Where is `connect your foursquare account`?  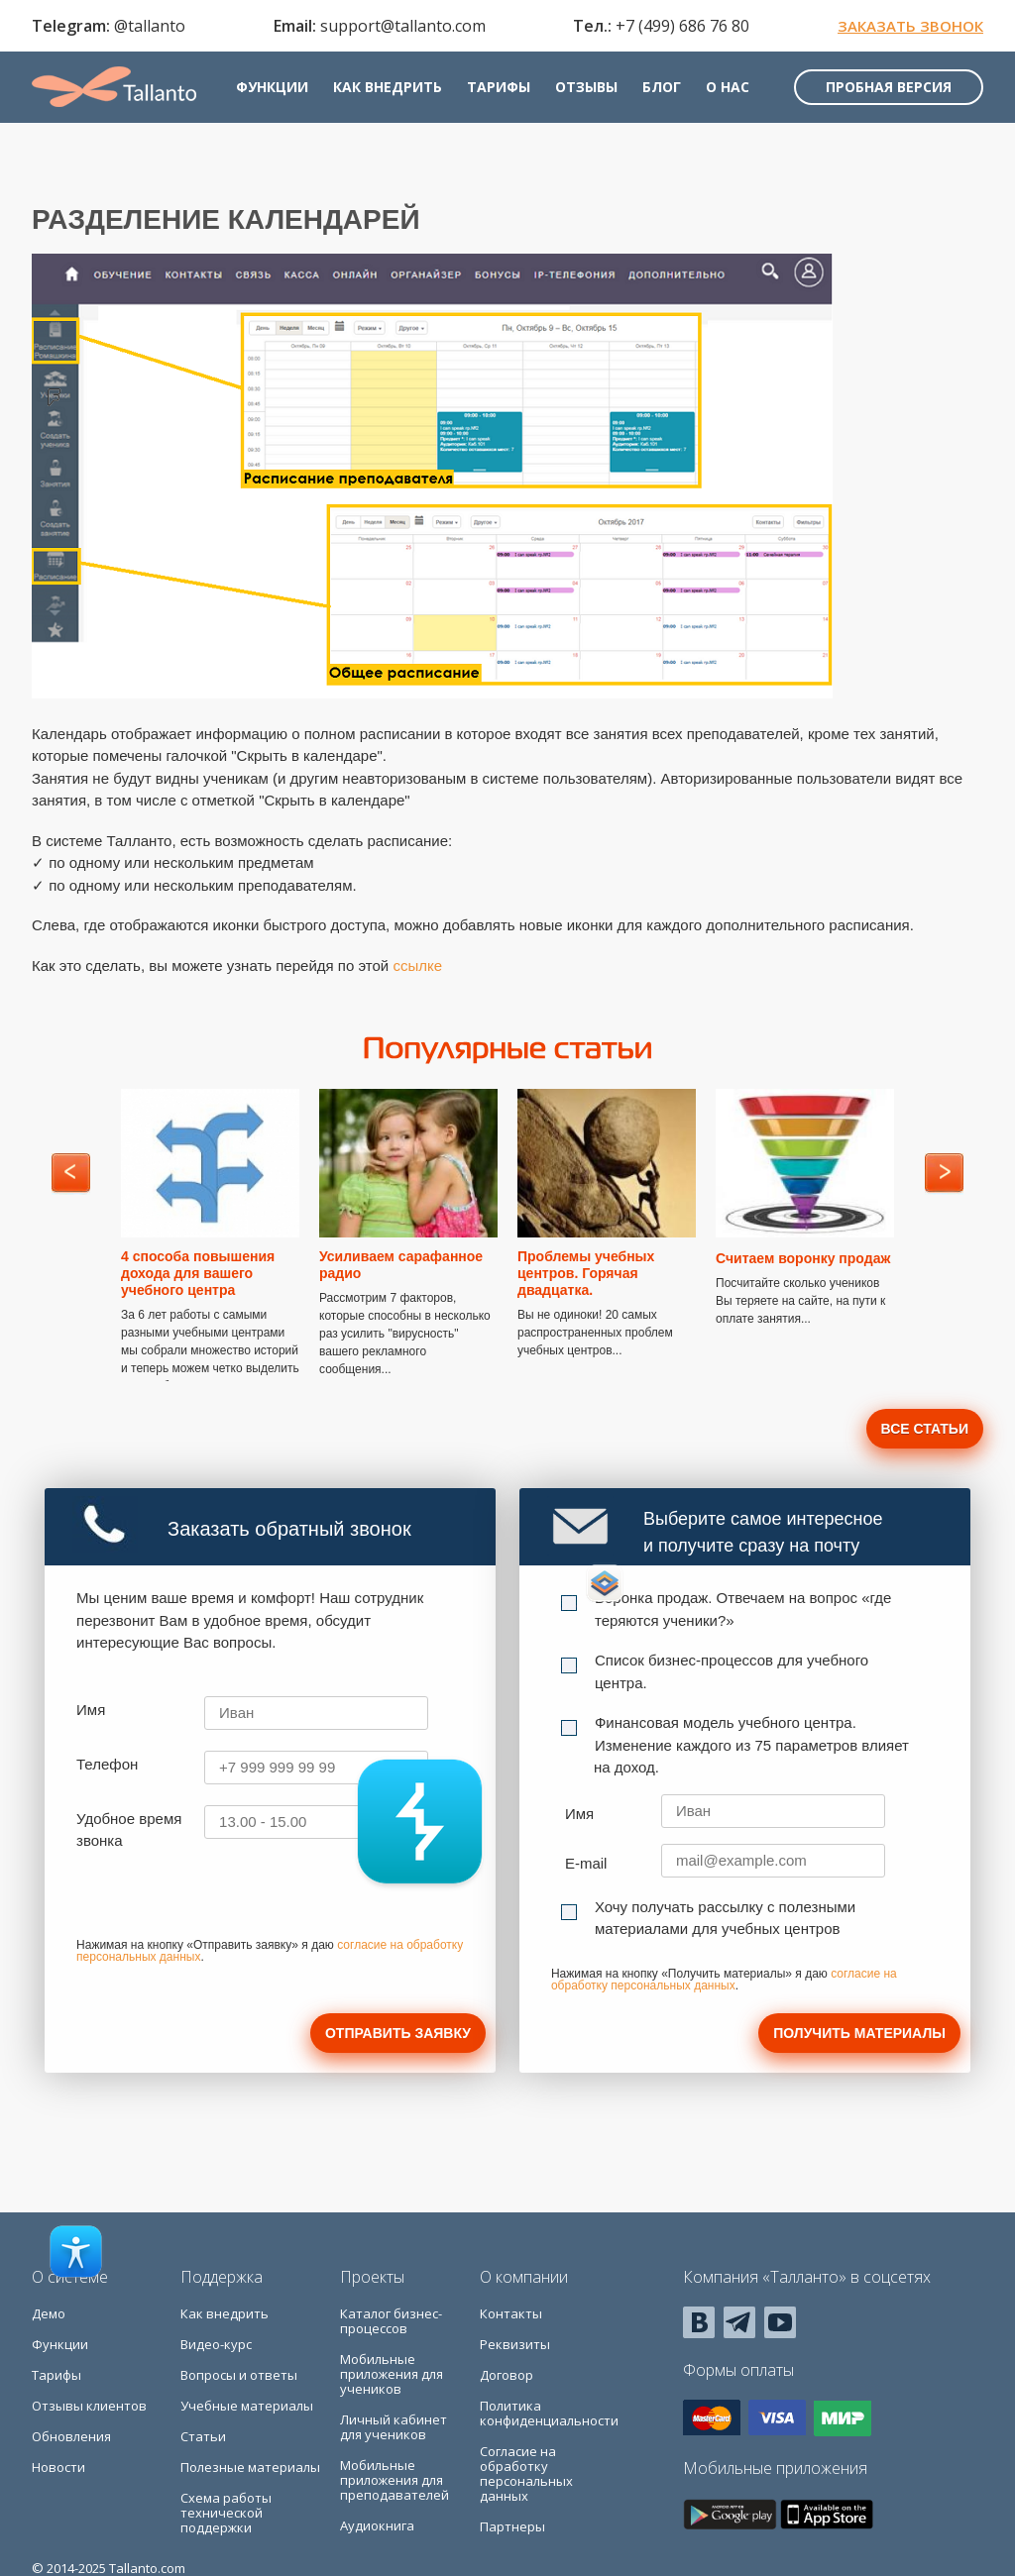 connect your foursquare account is located at coordinates (54, 397).